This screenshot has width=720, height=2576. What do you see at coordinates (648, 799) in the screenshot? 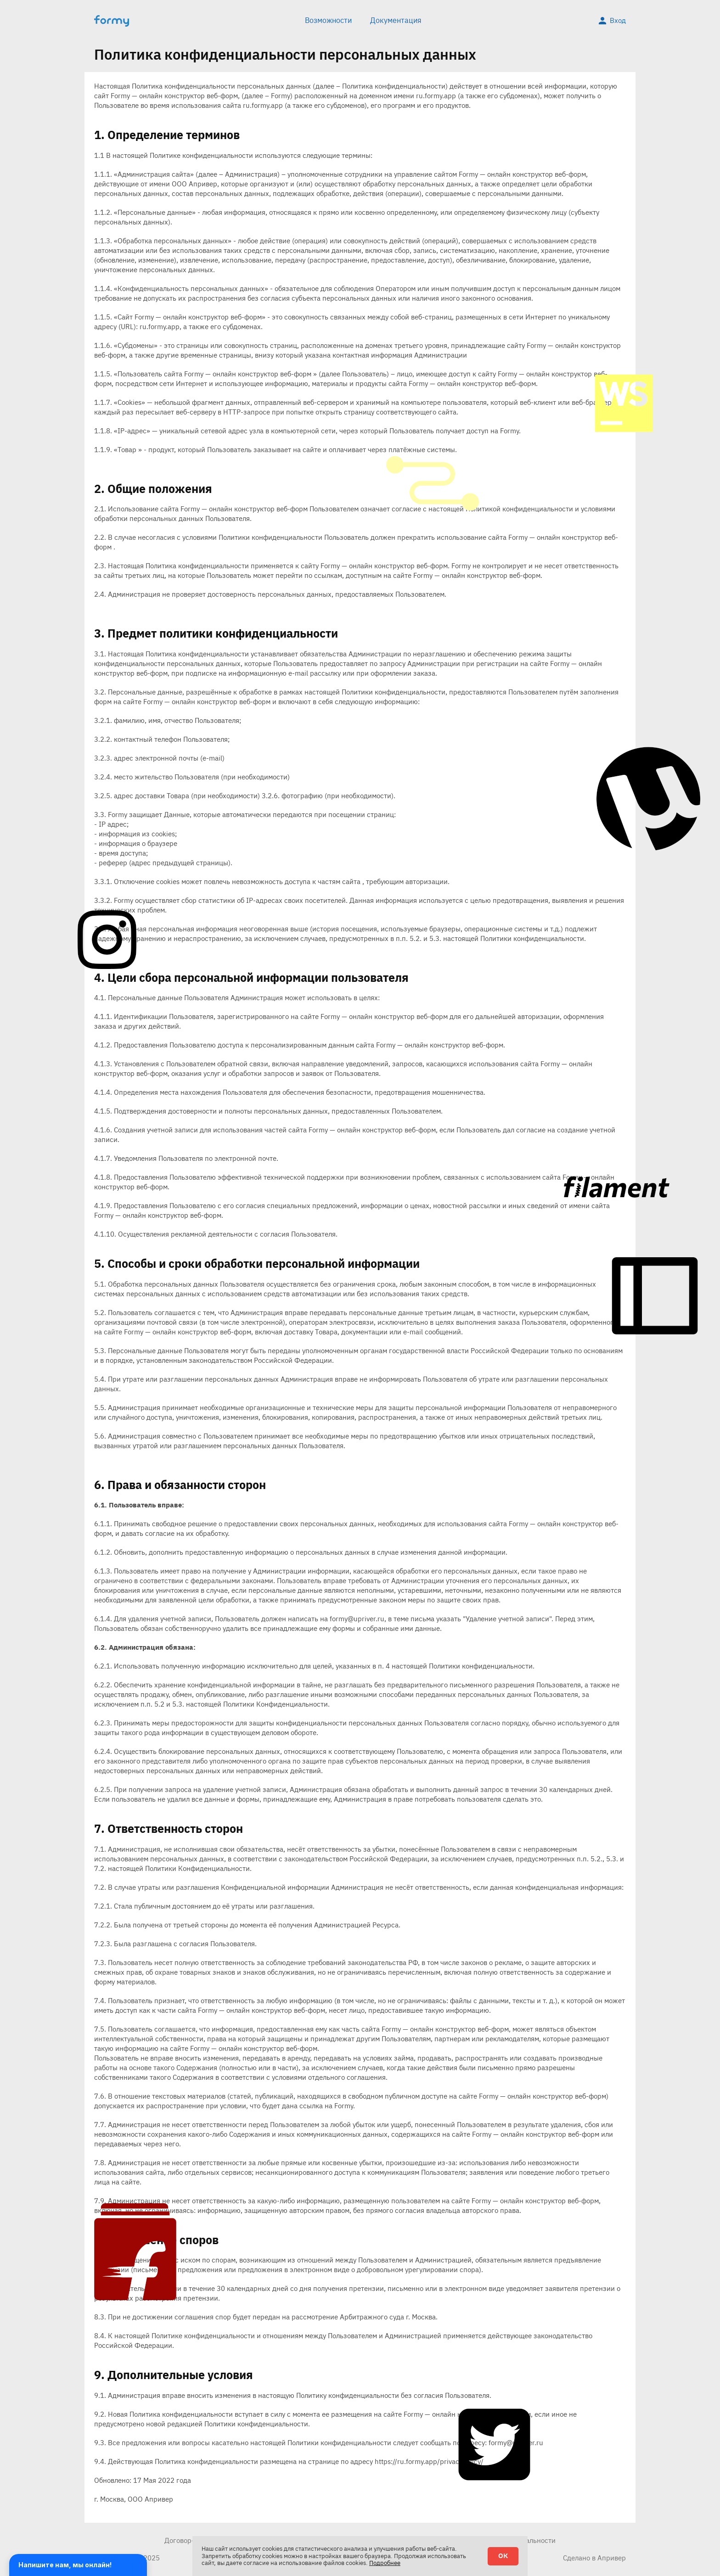
I see `open µTorrent application` at bounding box center [648, 799].